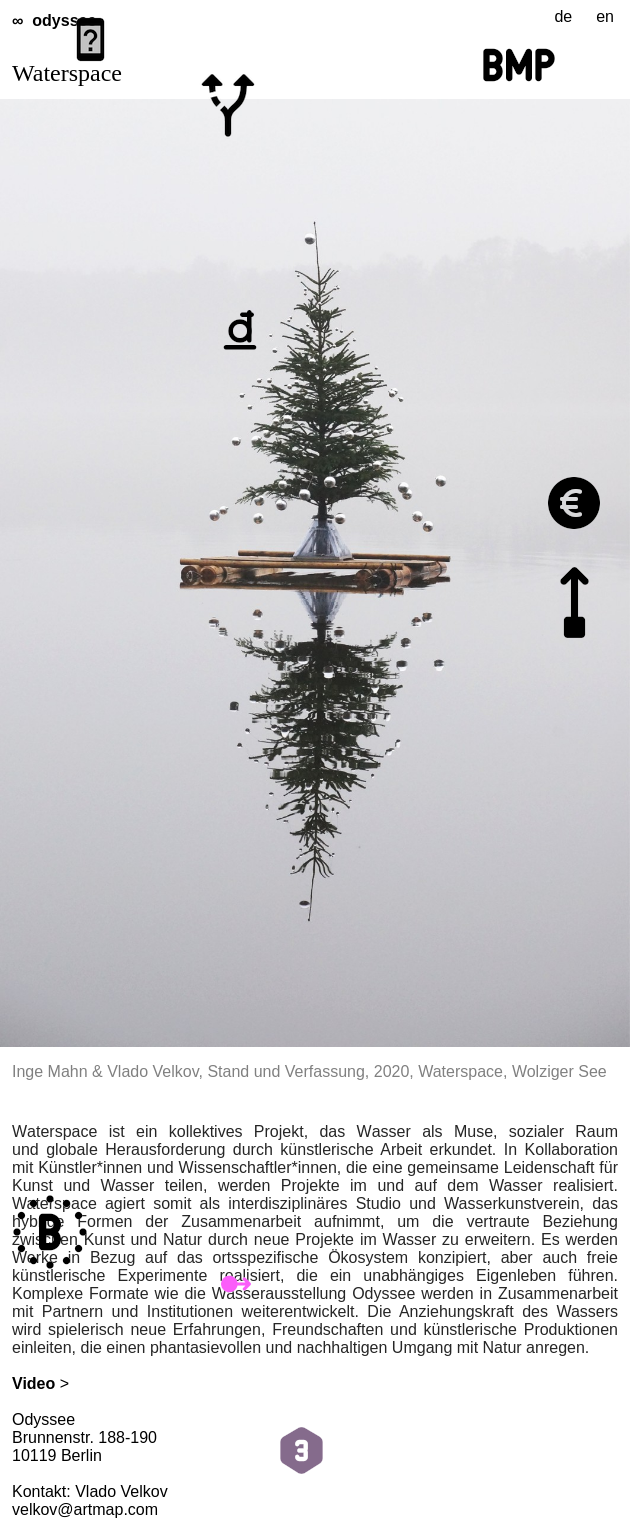  Describe the element at coordinates (50, 1232) in the screenshot. I see `indicates bold text formatting option` at that location.